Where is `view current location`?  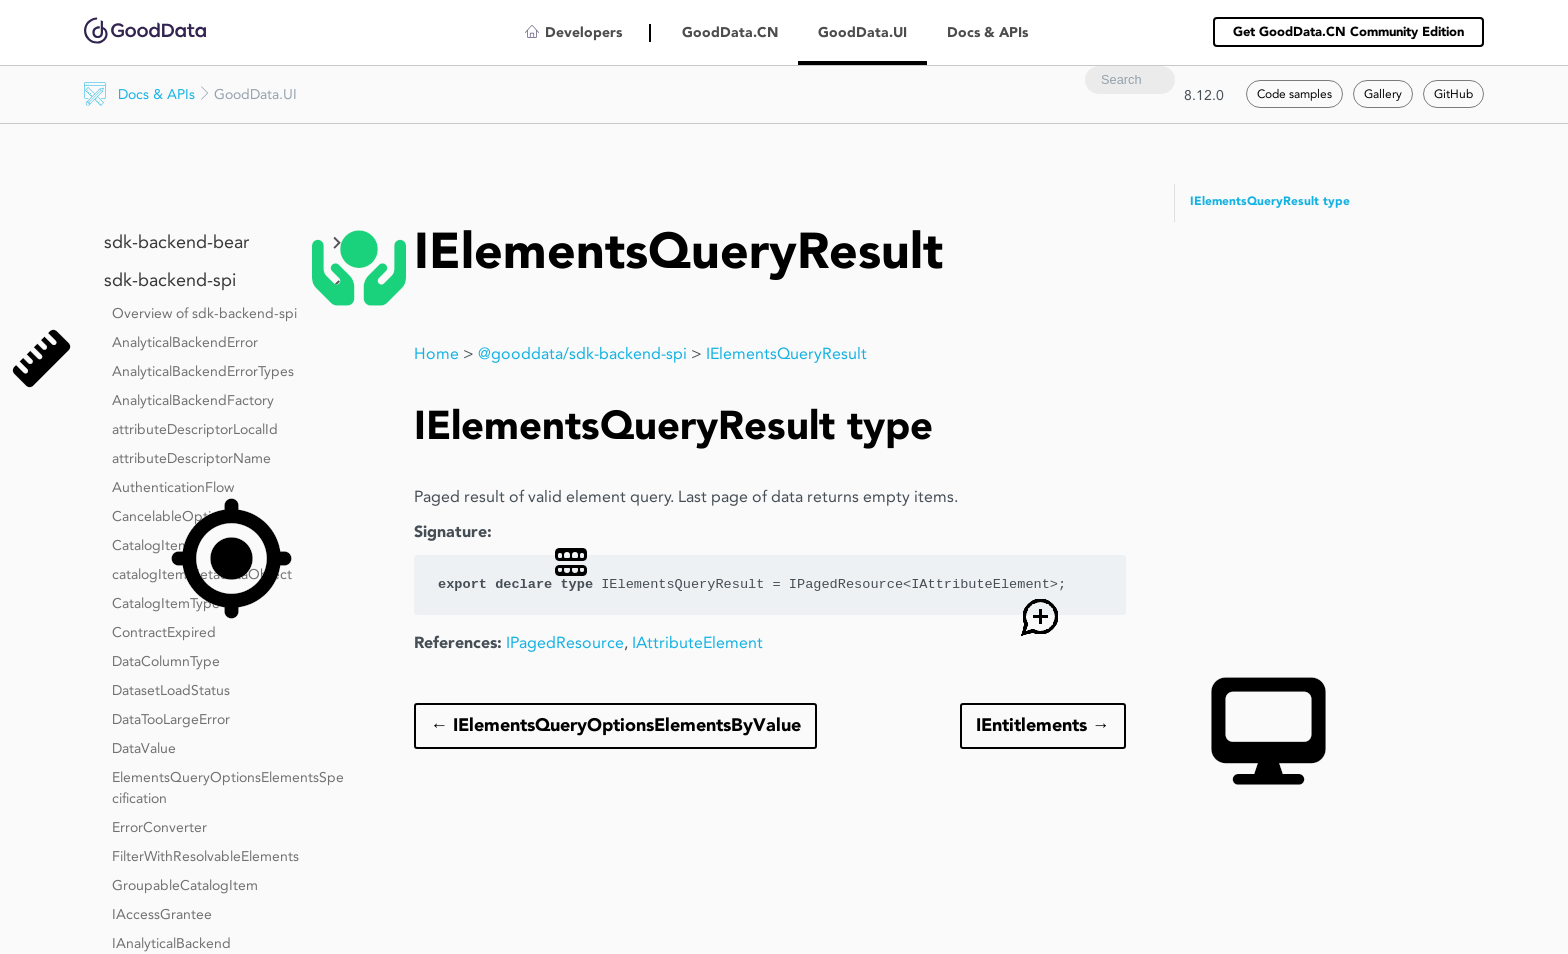 view current location is located at coordinates (231, 558).